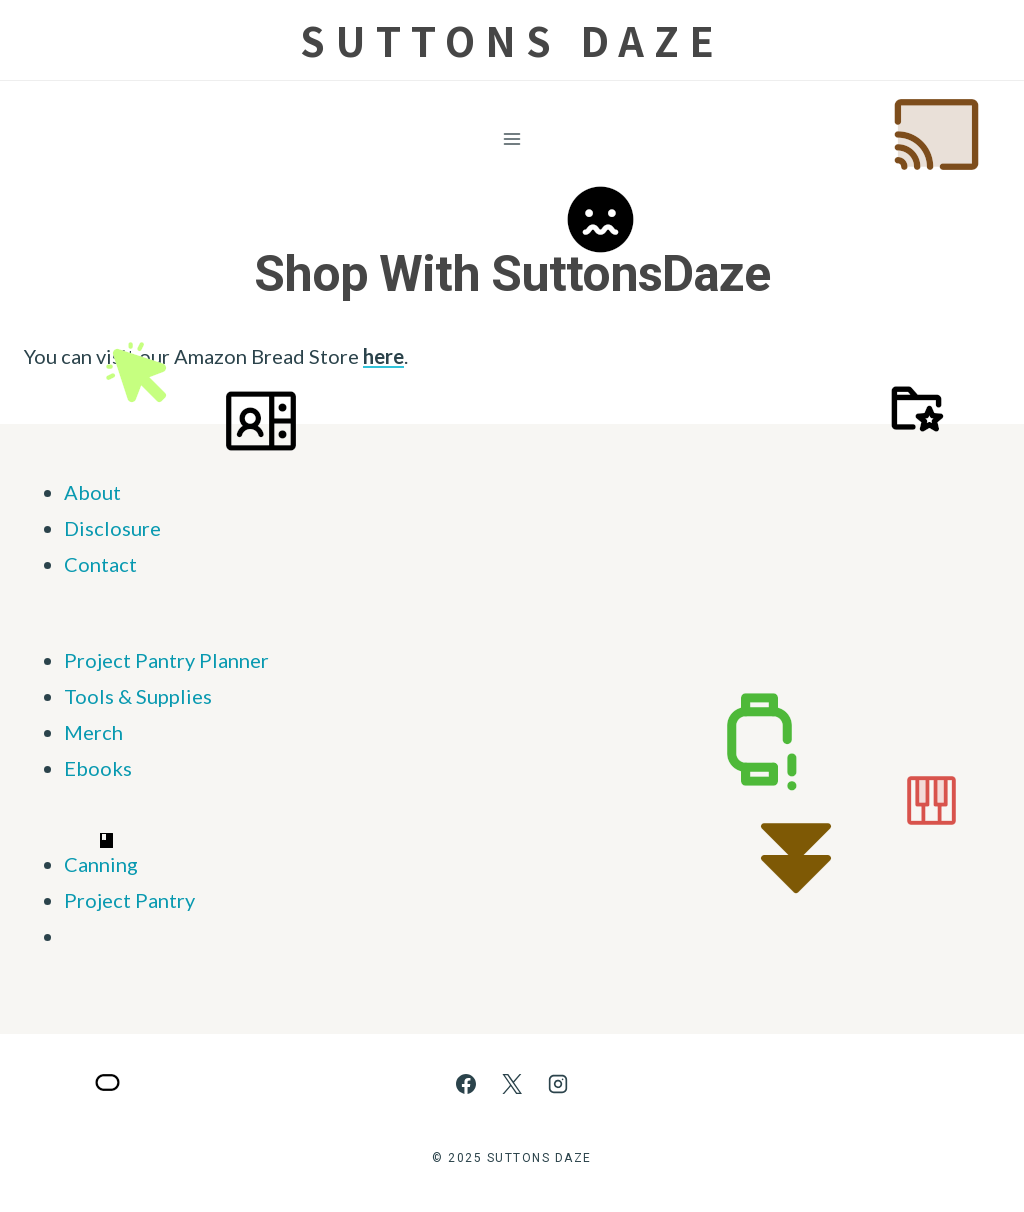 This screenshot has height=1212, width=1024. Describe the element at coordinates (936, 134) in the screenshot. I see `cast your screen to another device` at that location.